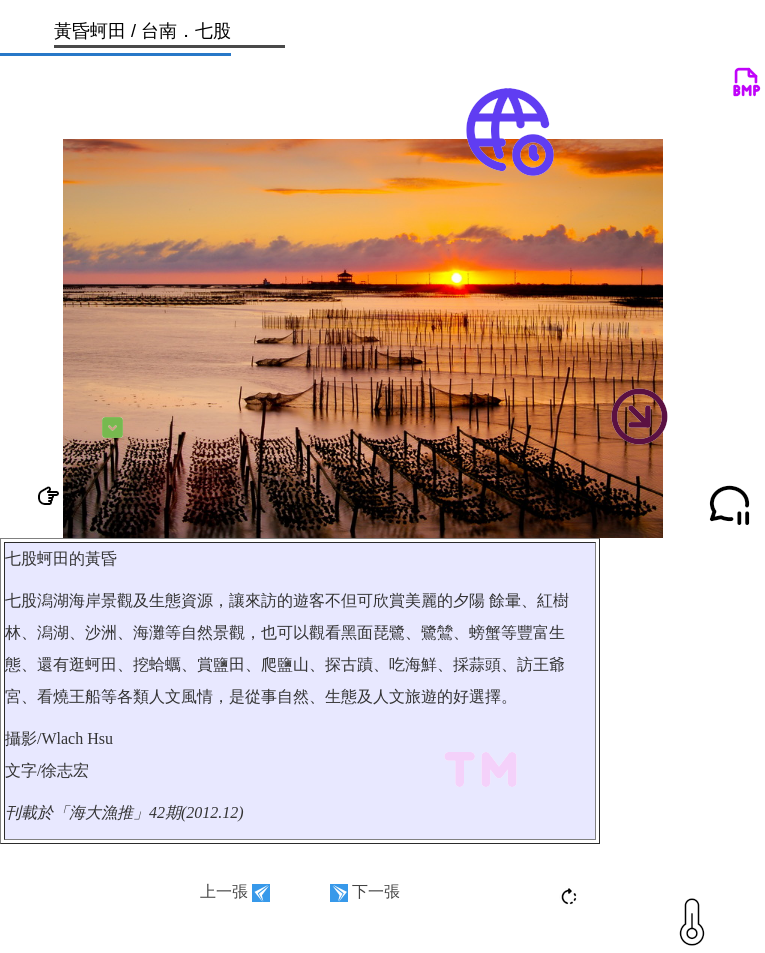 The image size is (765, 953). What do you see at coordinates (692, 922) in the screenshot?
I see `view current temperature` at bounding box center [692, 922].